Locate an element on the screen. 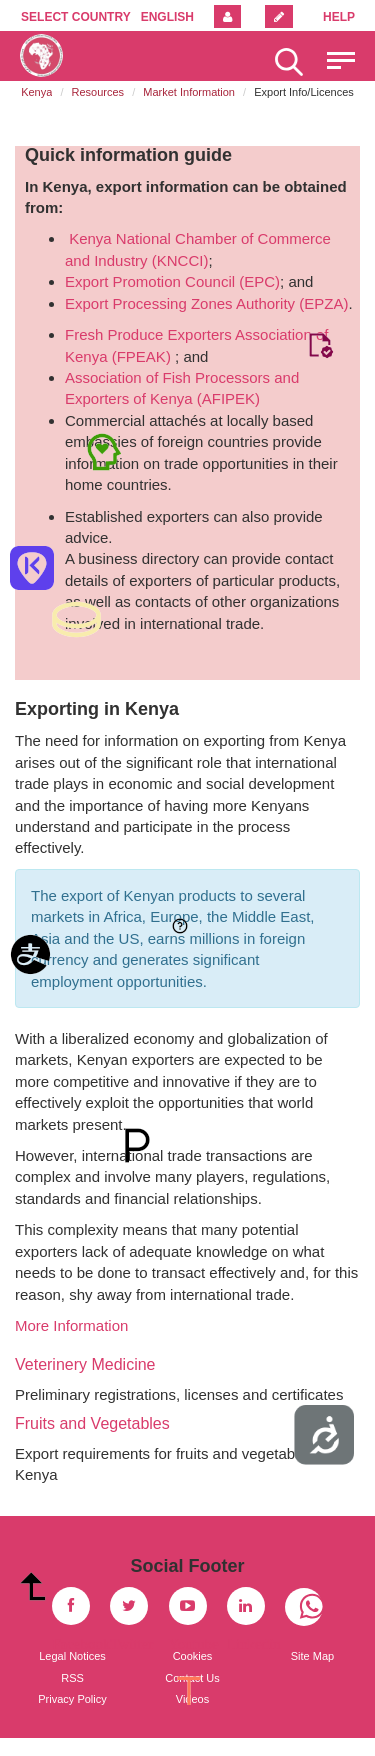  view your coin balance or currency is located at coordinates (76, 619).